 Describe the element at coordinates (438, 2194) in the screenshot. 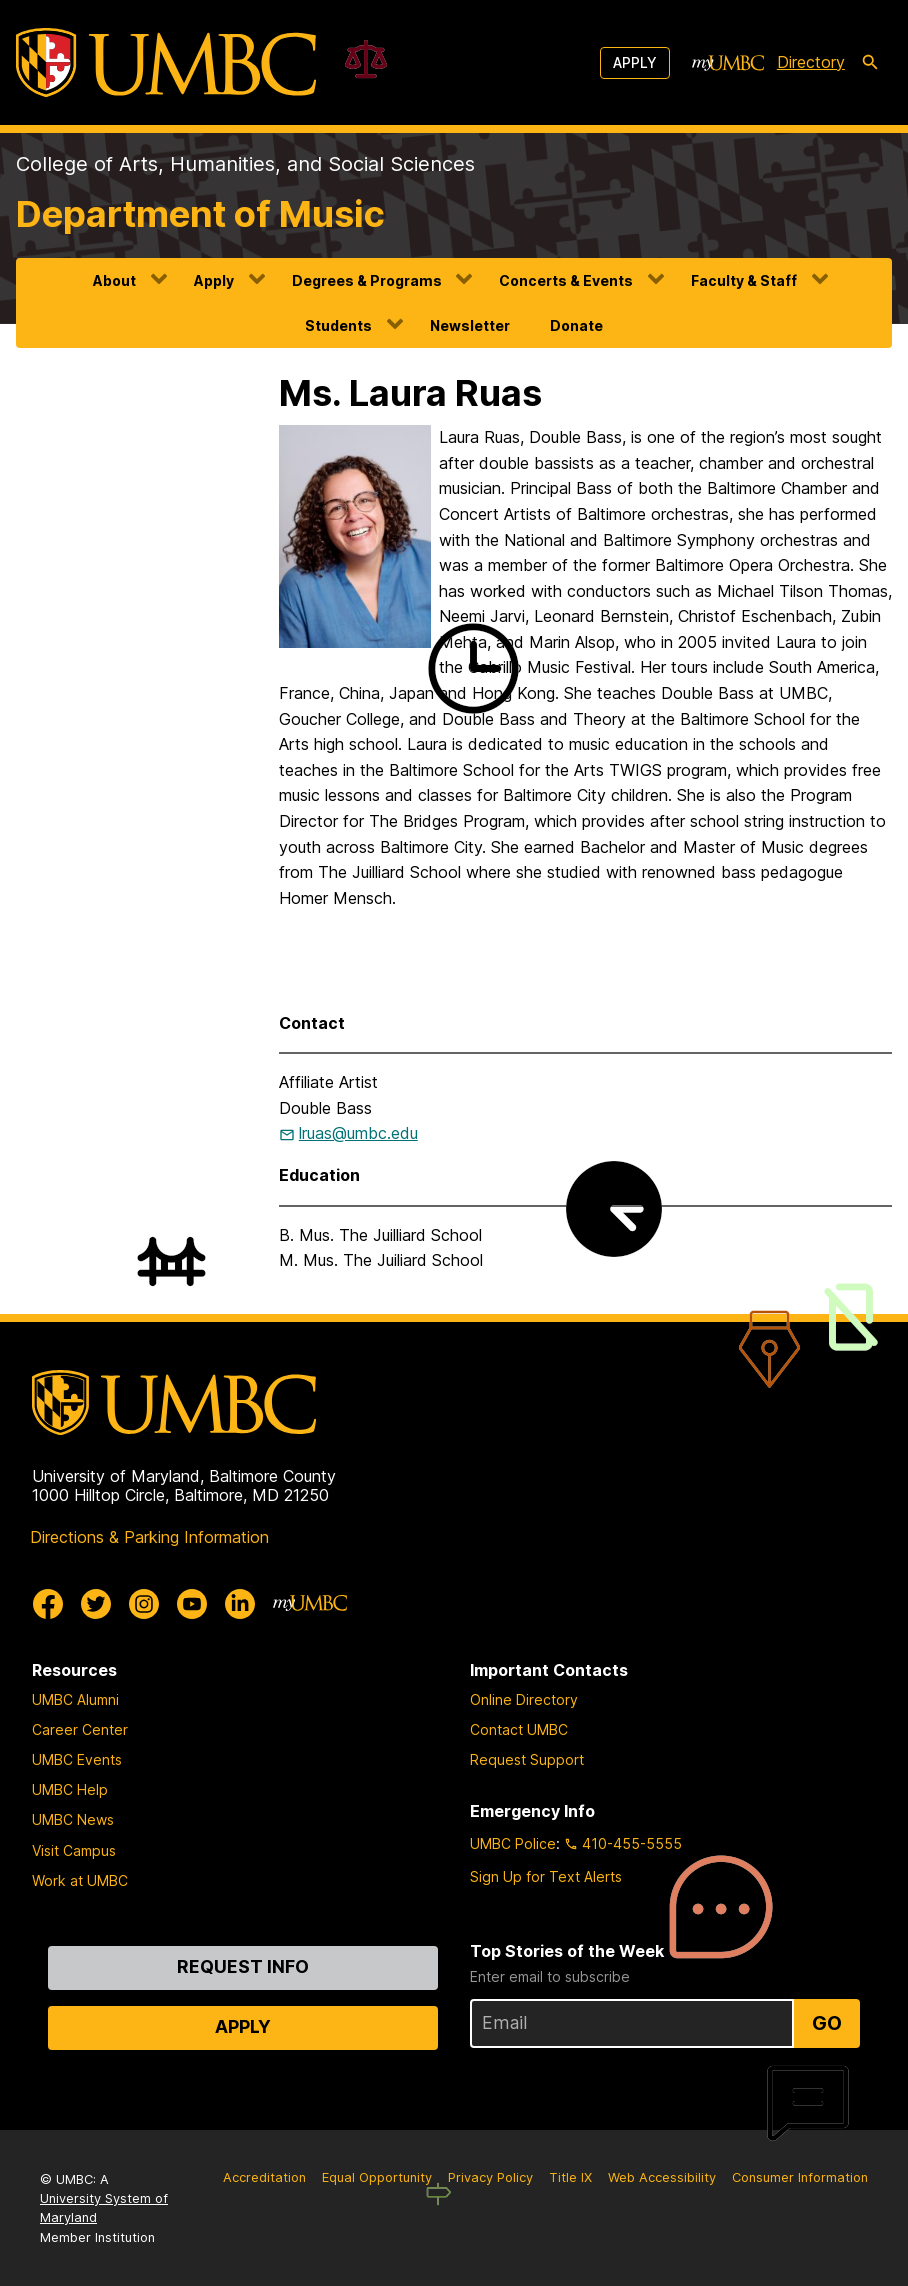

I see `access directions or navigation options` at that location.